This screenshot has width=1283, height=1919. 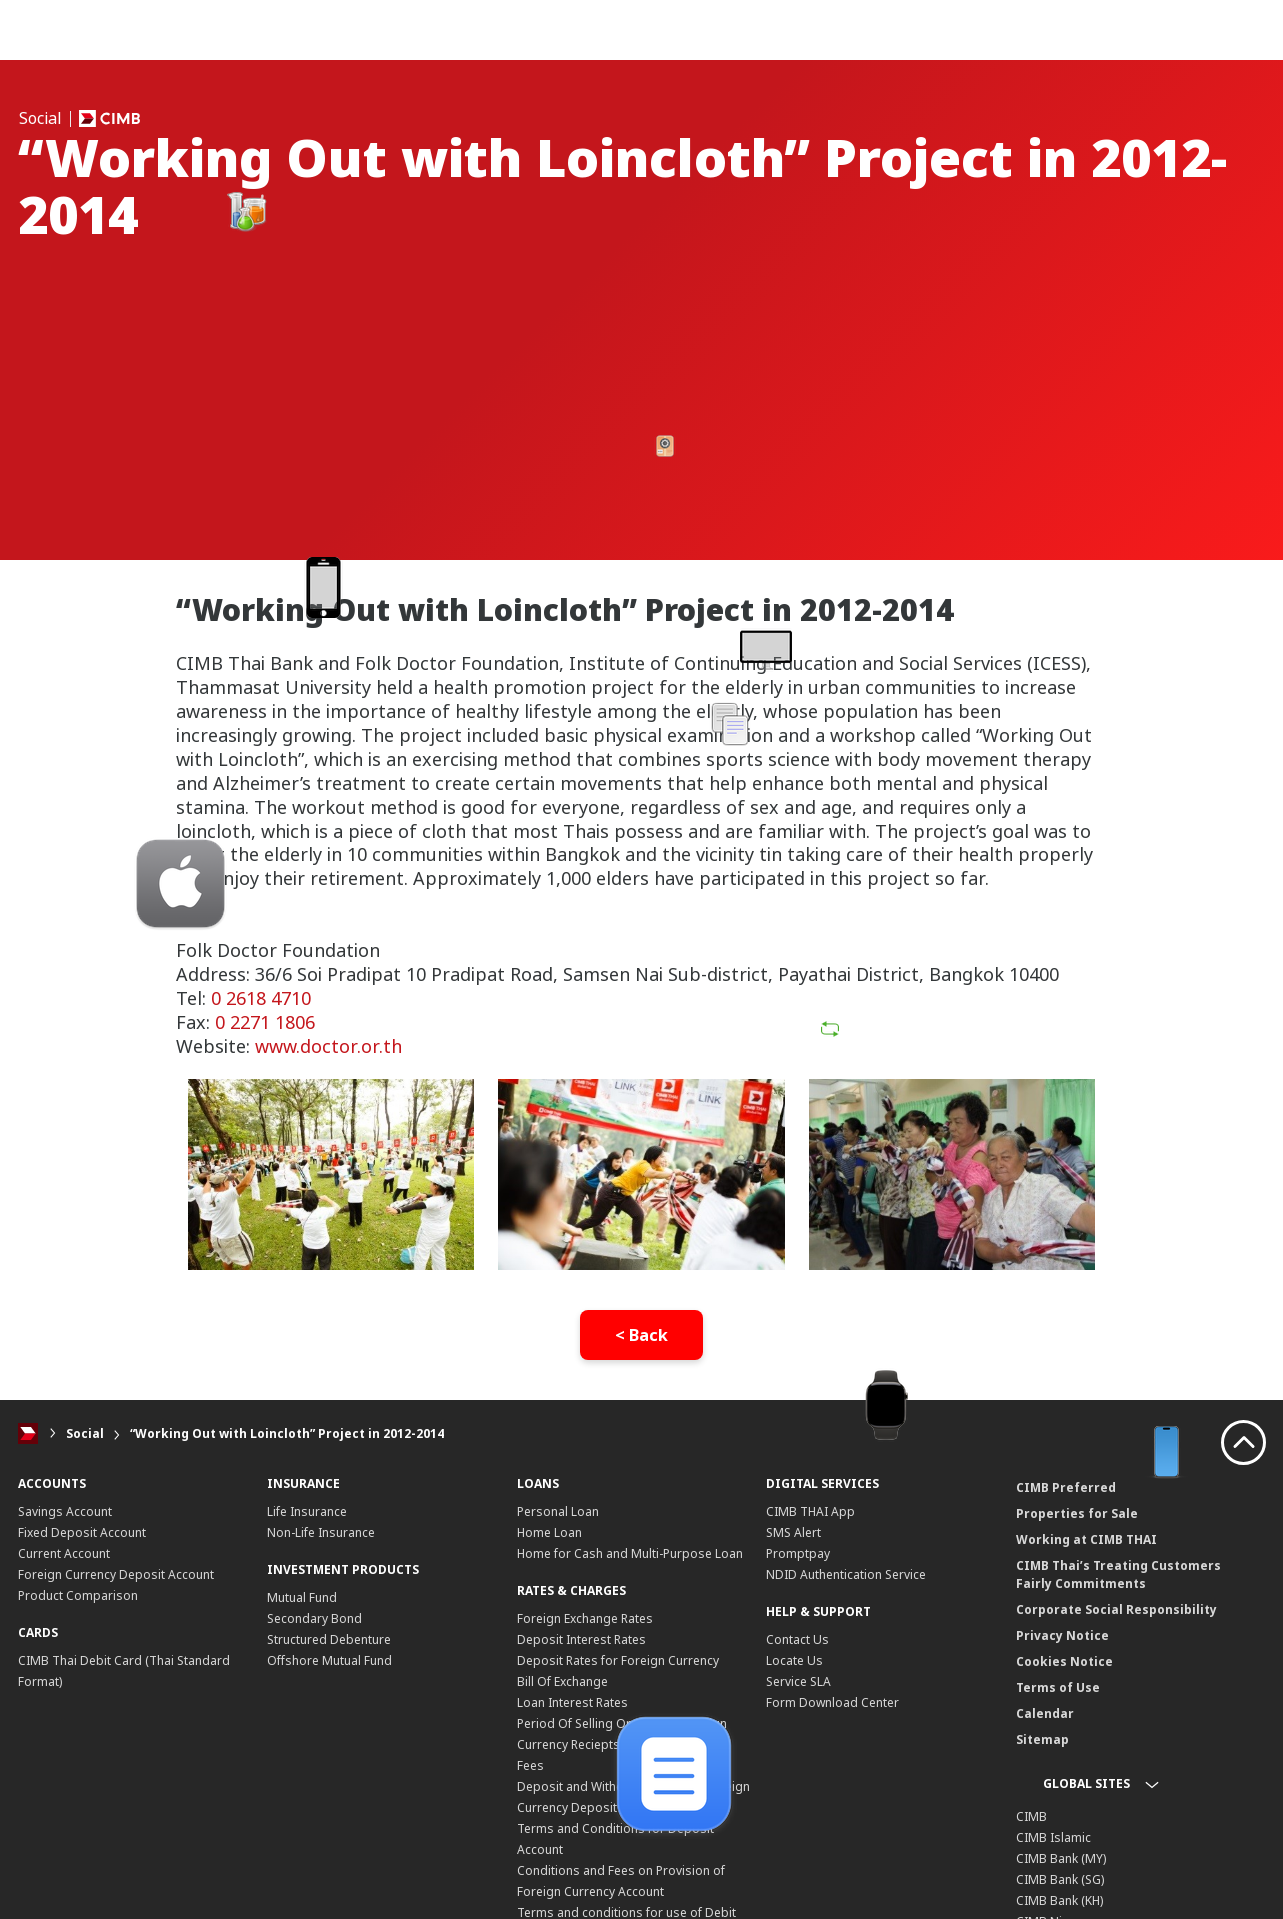 I want to click on sync or refresh email messages, so click(x=830, y=1029).